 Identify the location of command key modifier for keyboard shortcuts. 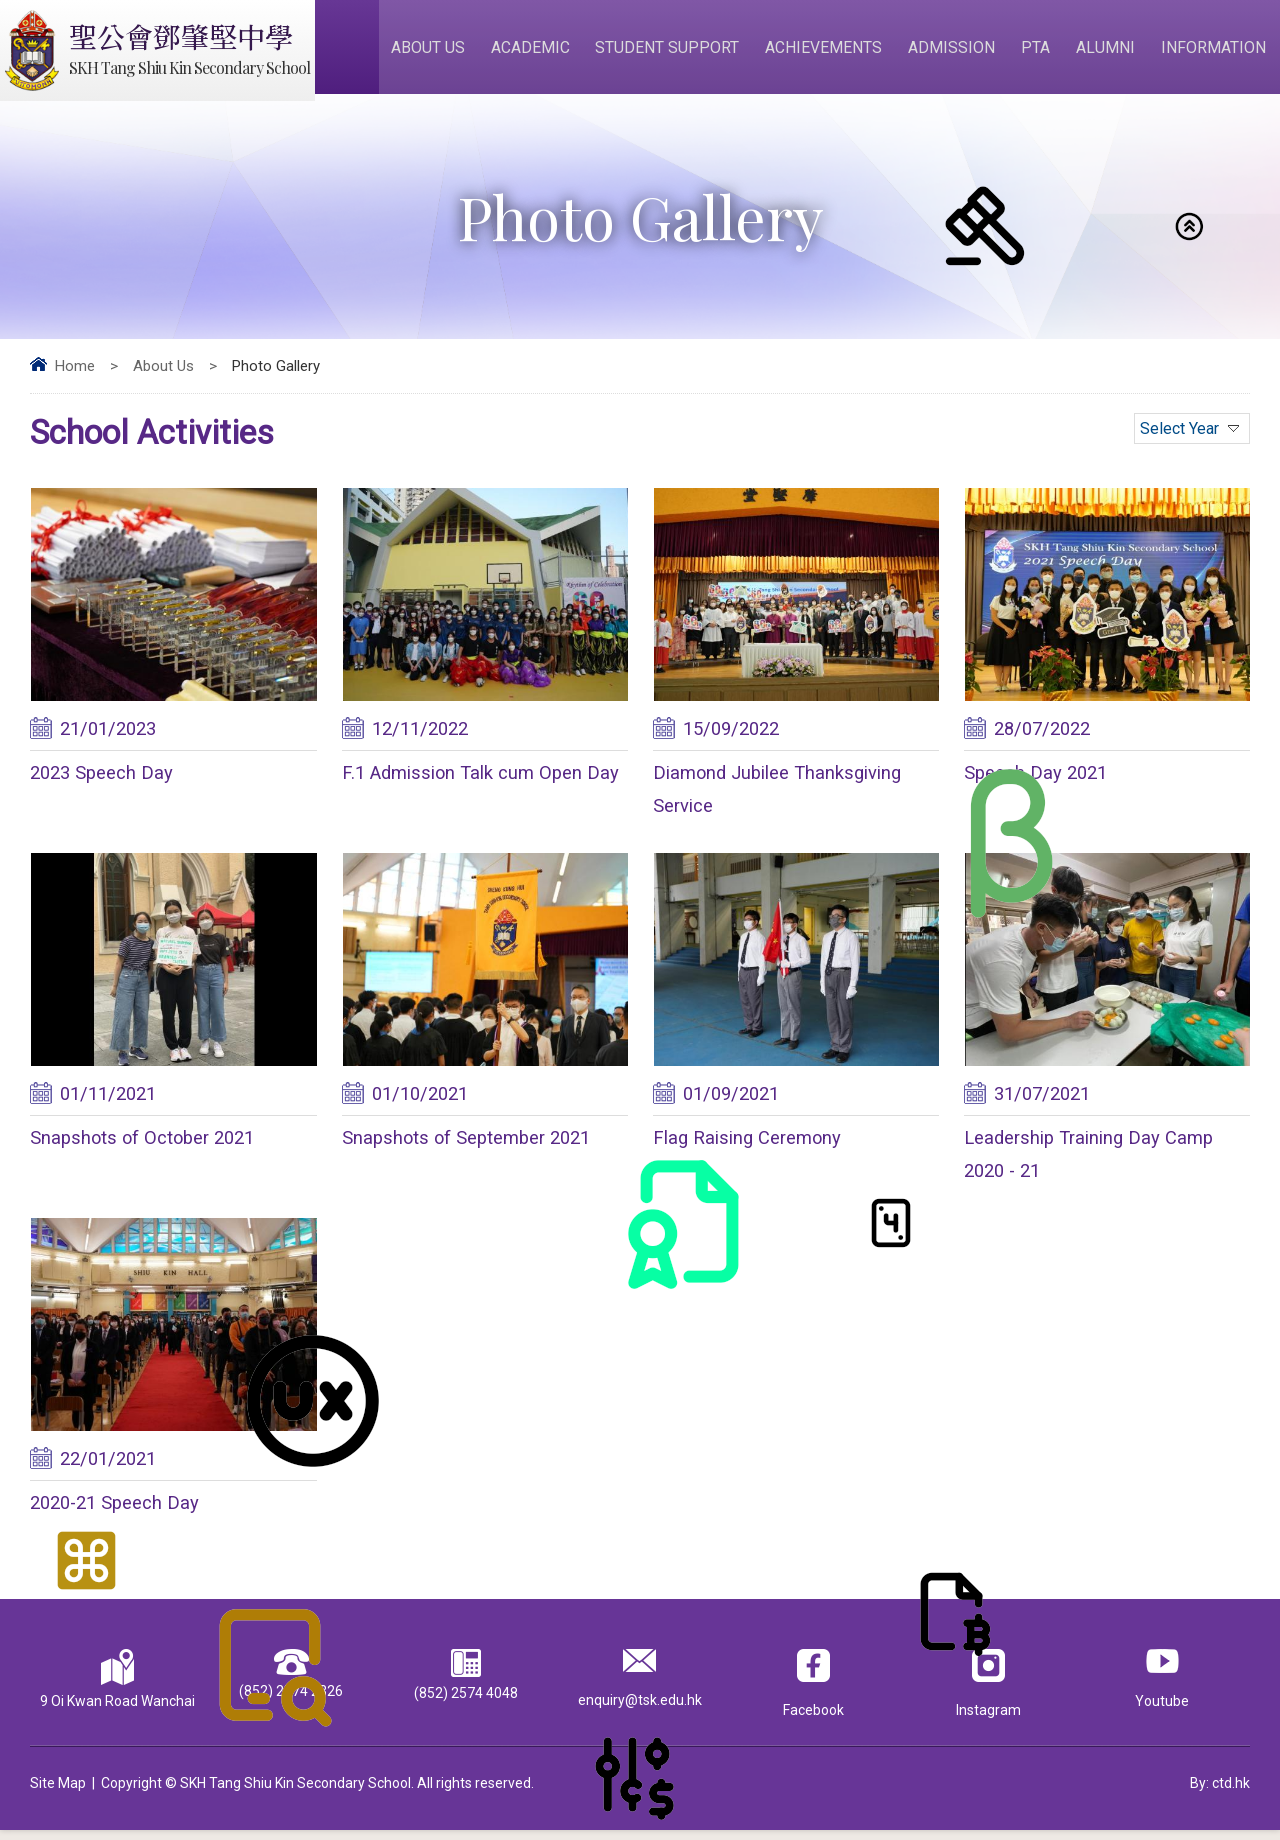
(86, 1560).